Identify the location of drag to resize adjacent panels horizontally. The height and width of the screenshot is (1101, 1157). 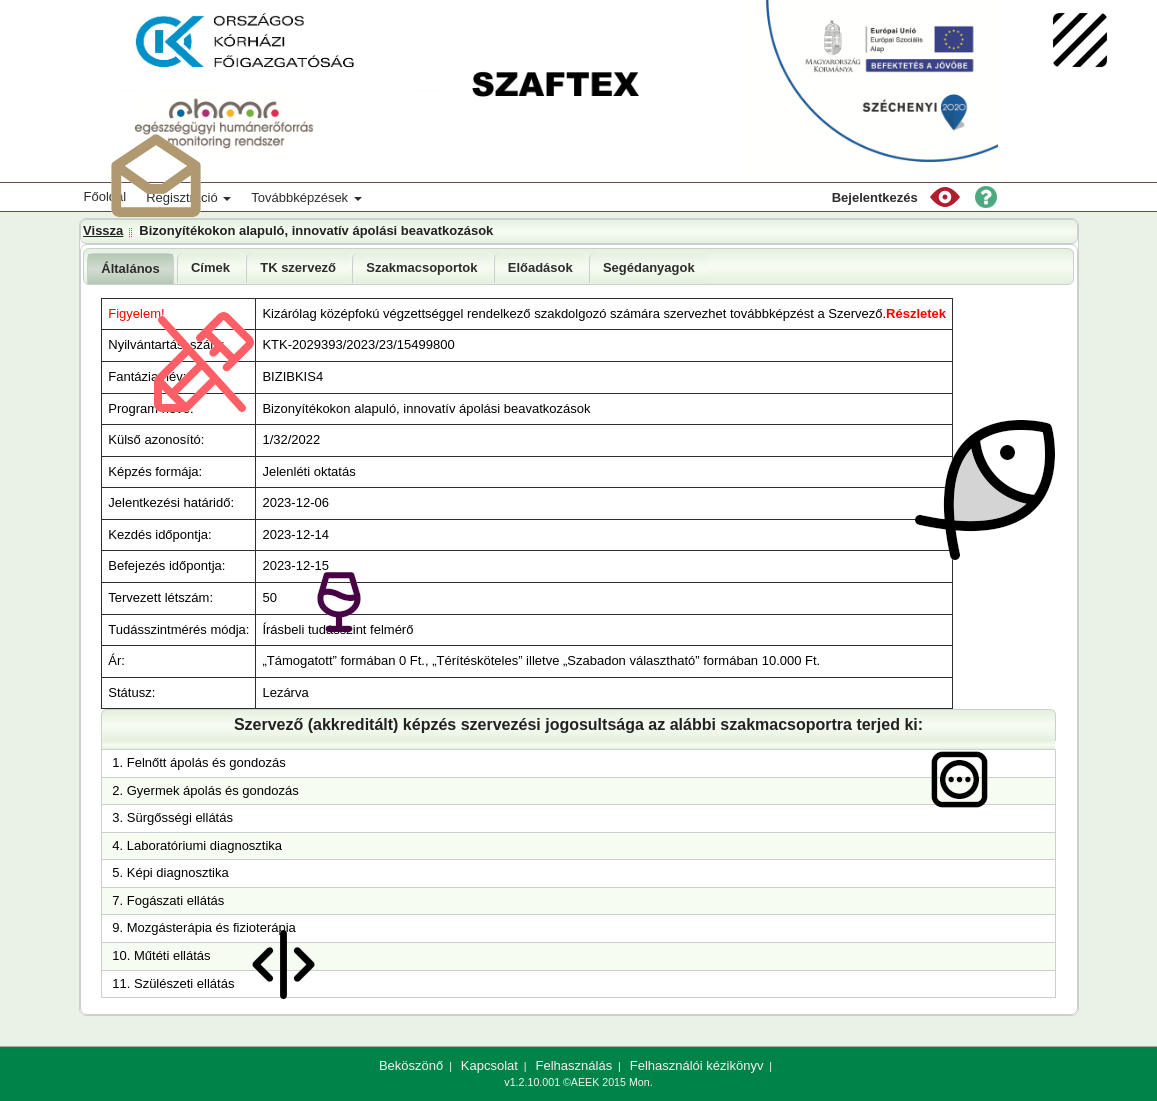
(283, 964).